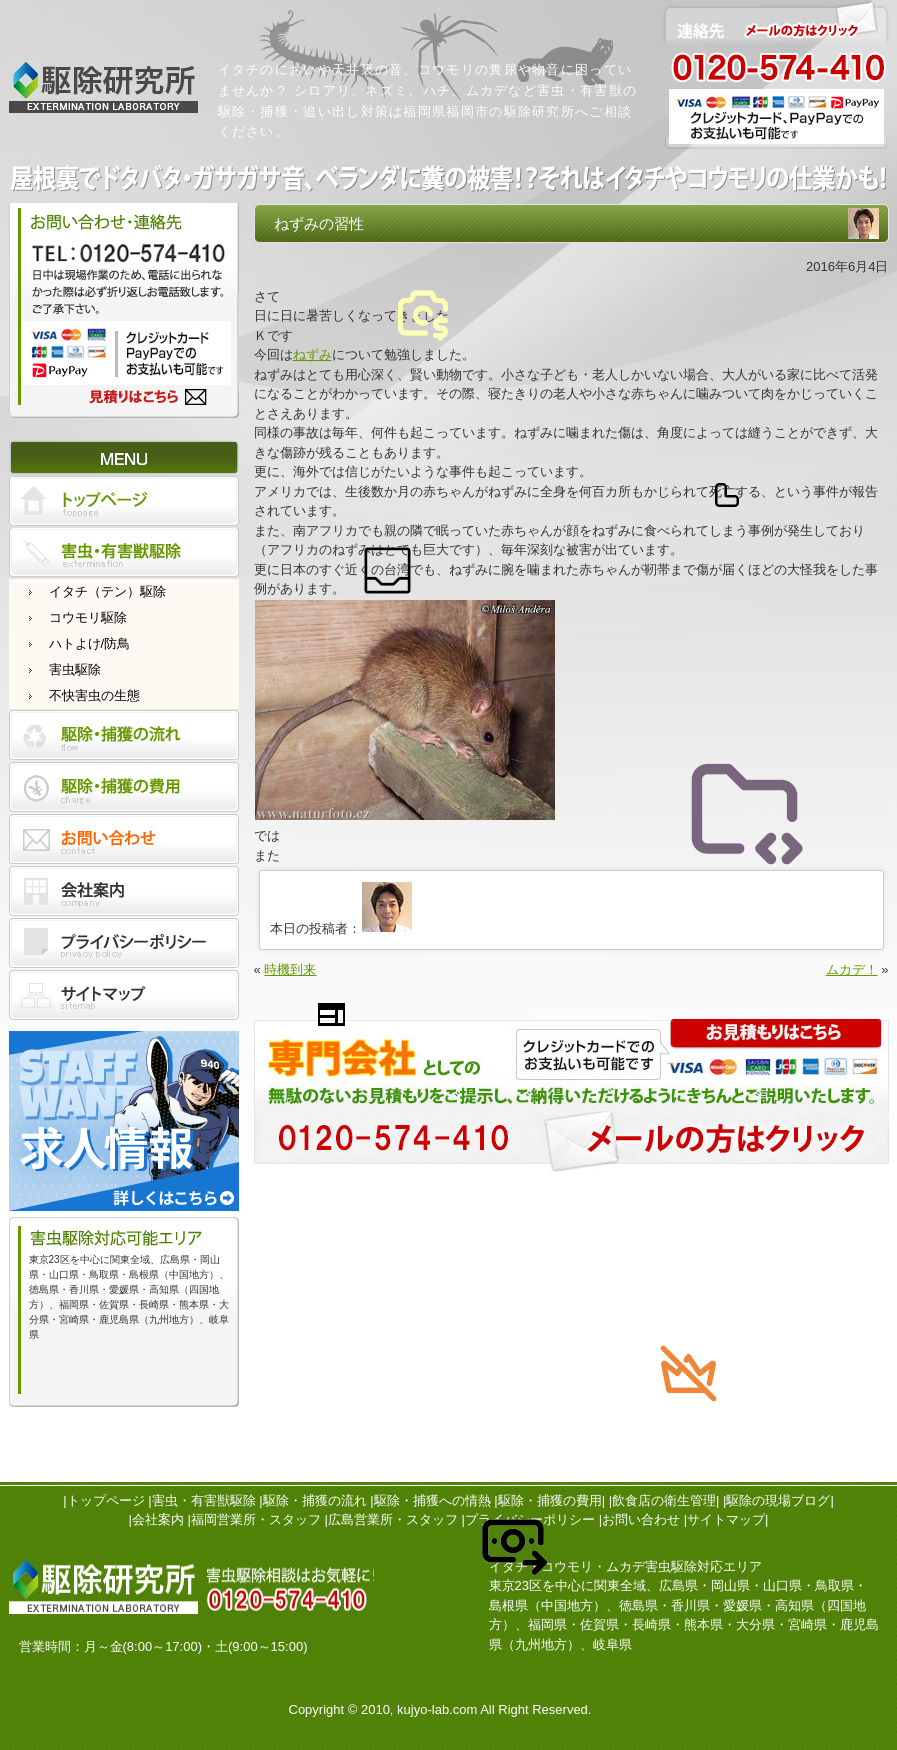  Describe the element at coordinates (744, 811) in the screenshot. I see `open code projects folder` at that location.